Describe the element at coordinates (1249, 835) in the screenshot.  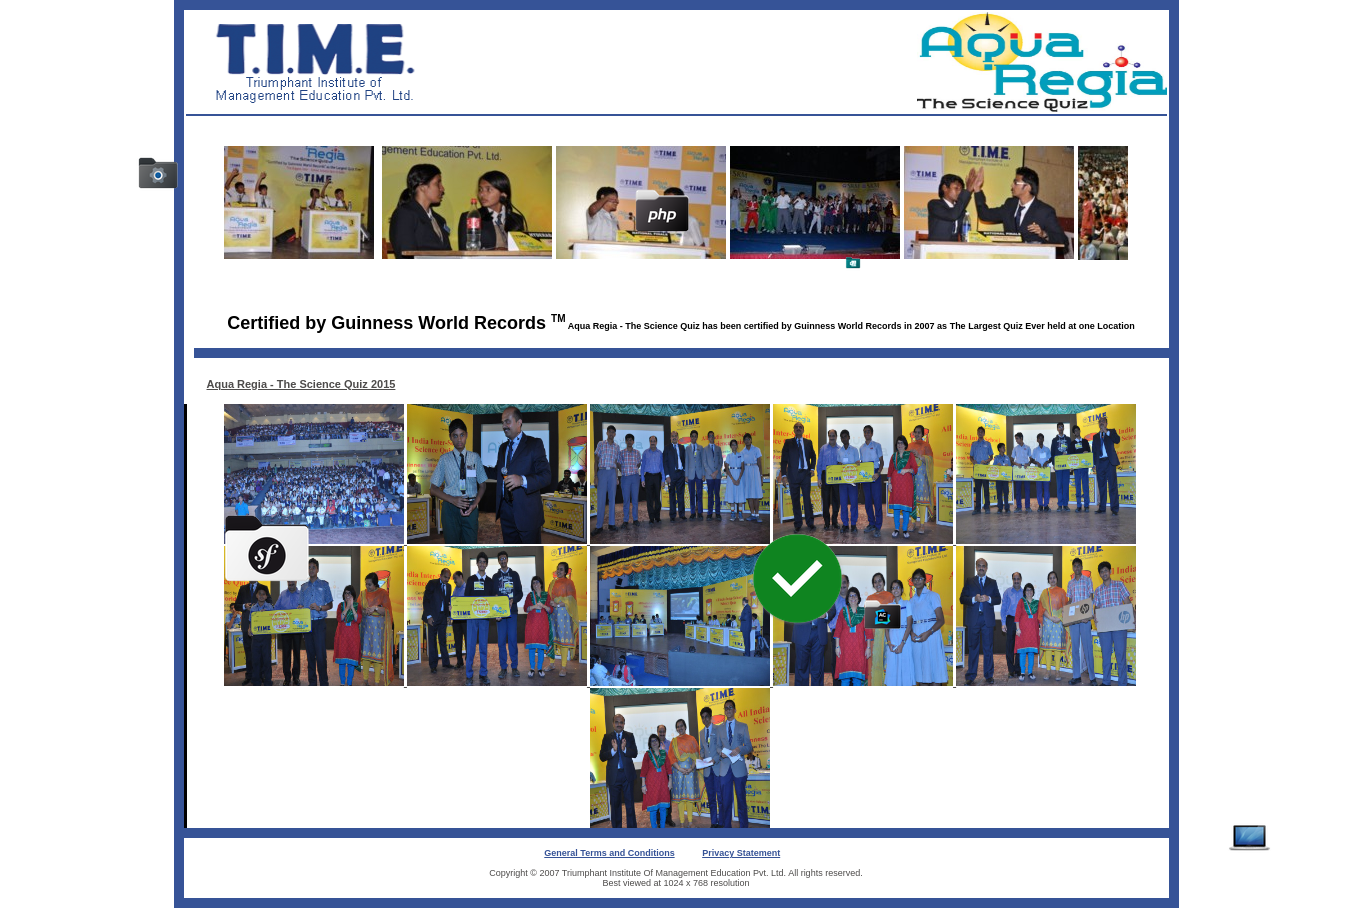
I see `represents this macbook in system preferences or device settings` at that location.